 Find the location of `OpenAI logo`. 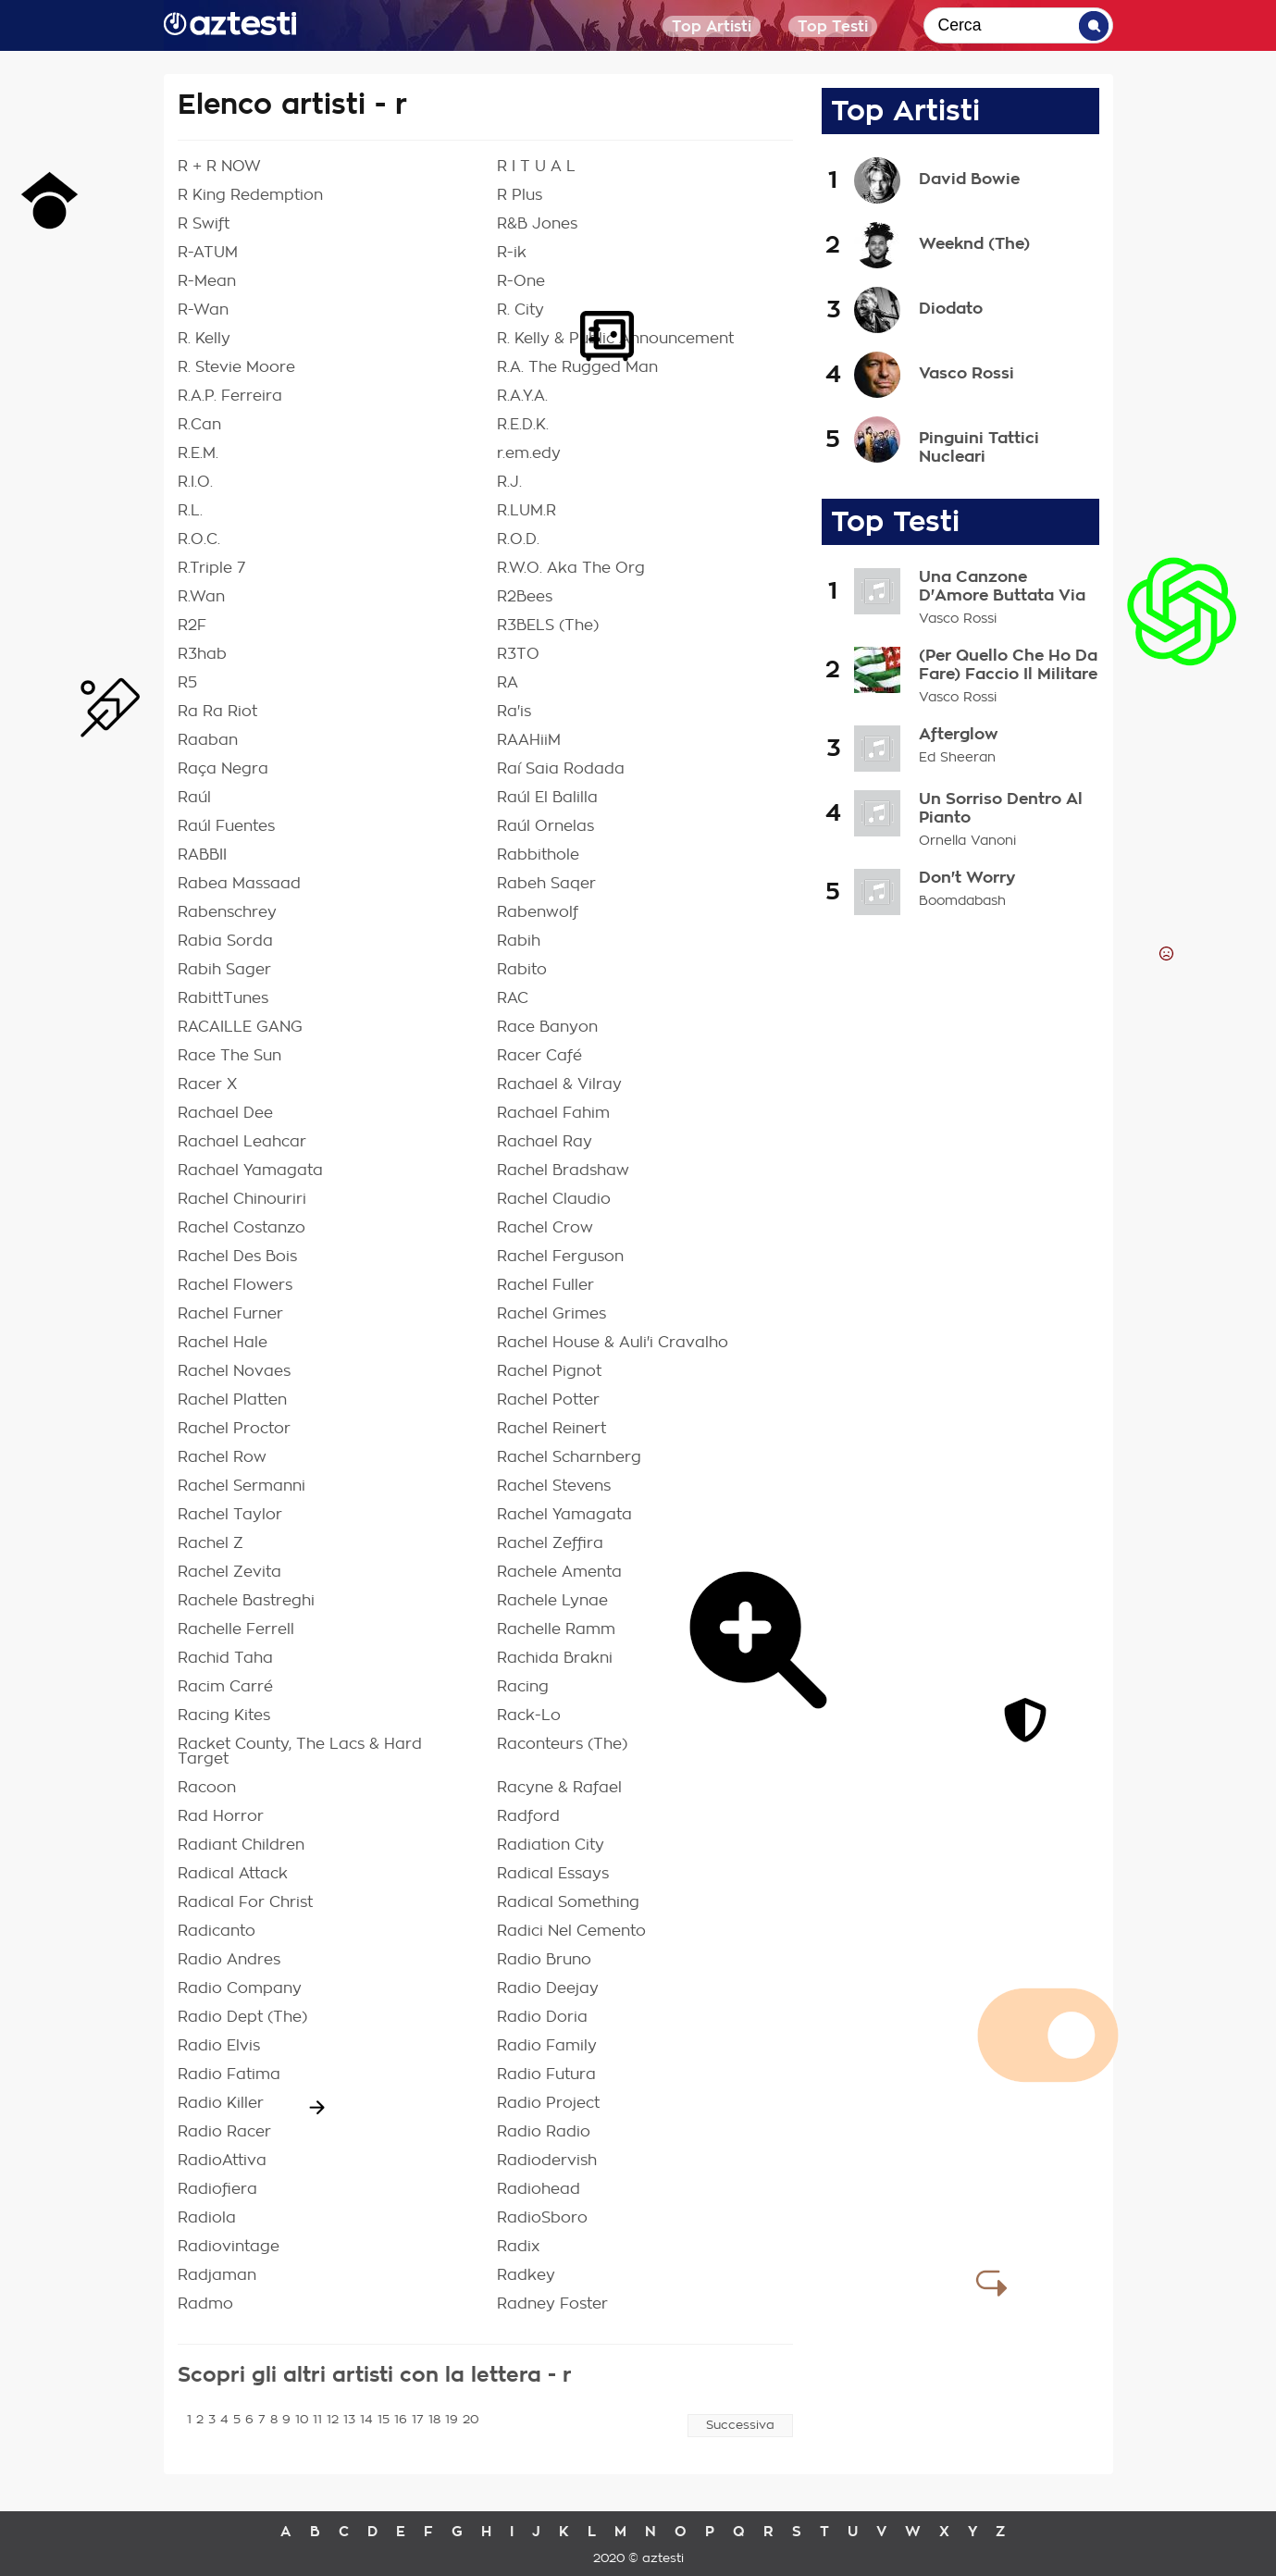

OpenAI logo is located at coordinates (1182, 612).